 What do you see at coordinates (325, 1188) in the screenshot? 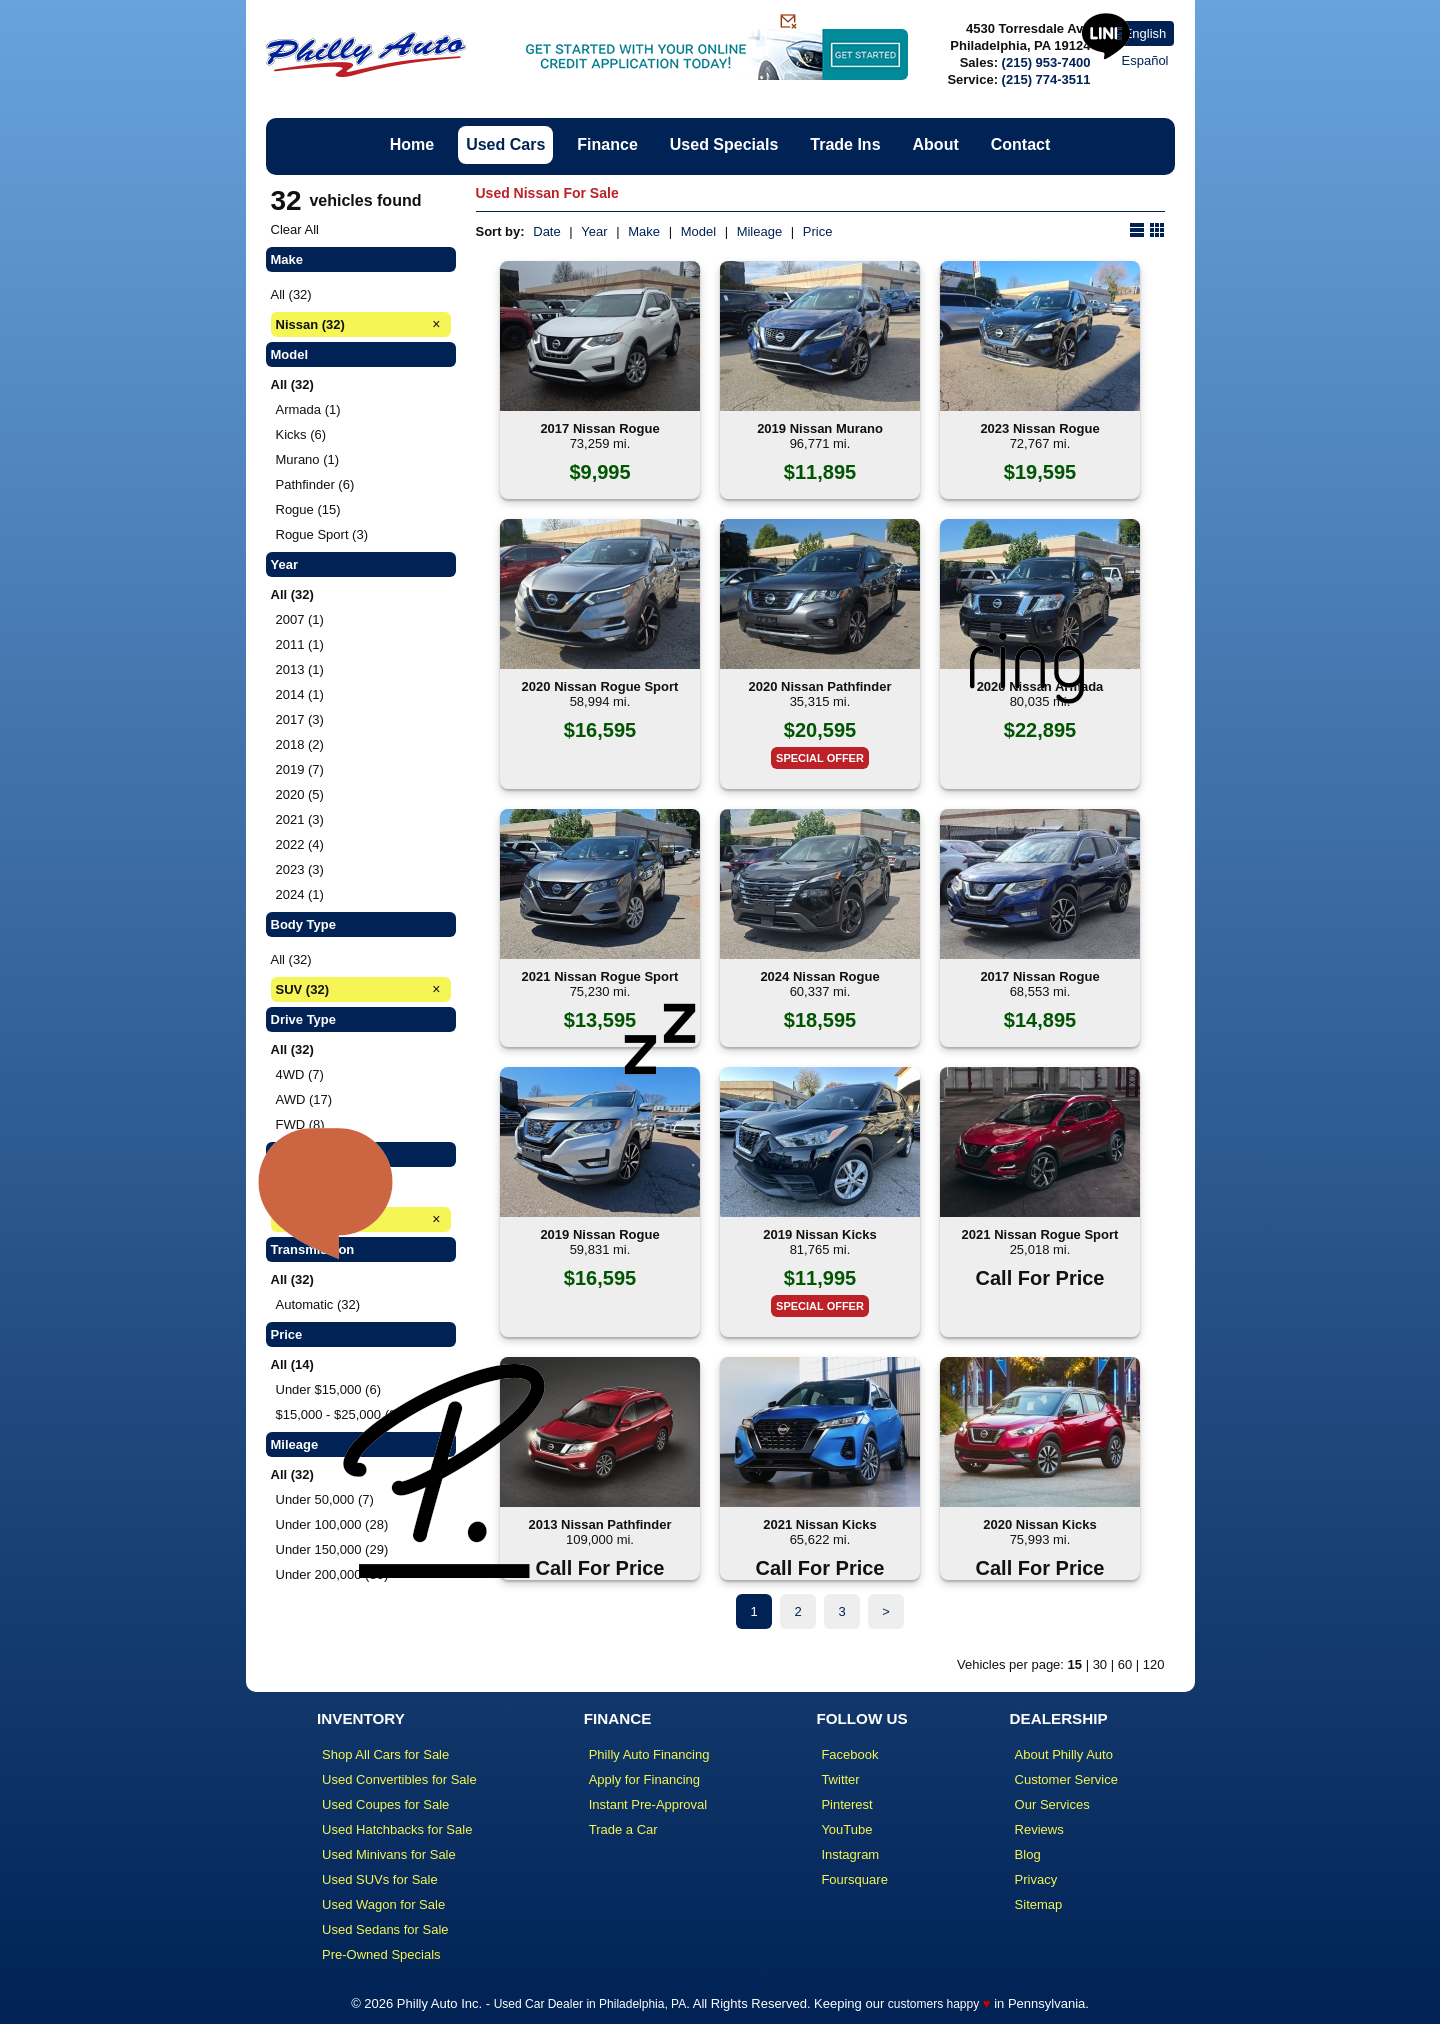
I see `open chat or messaging` at bounding box center [325, 1188].